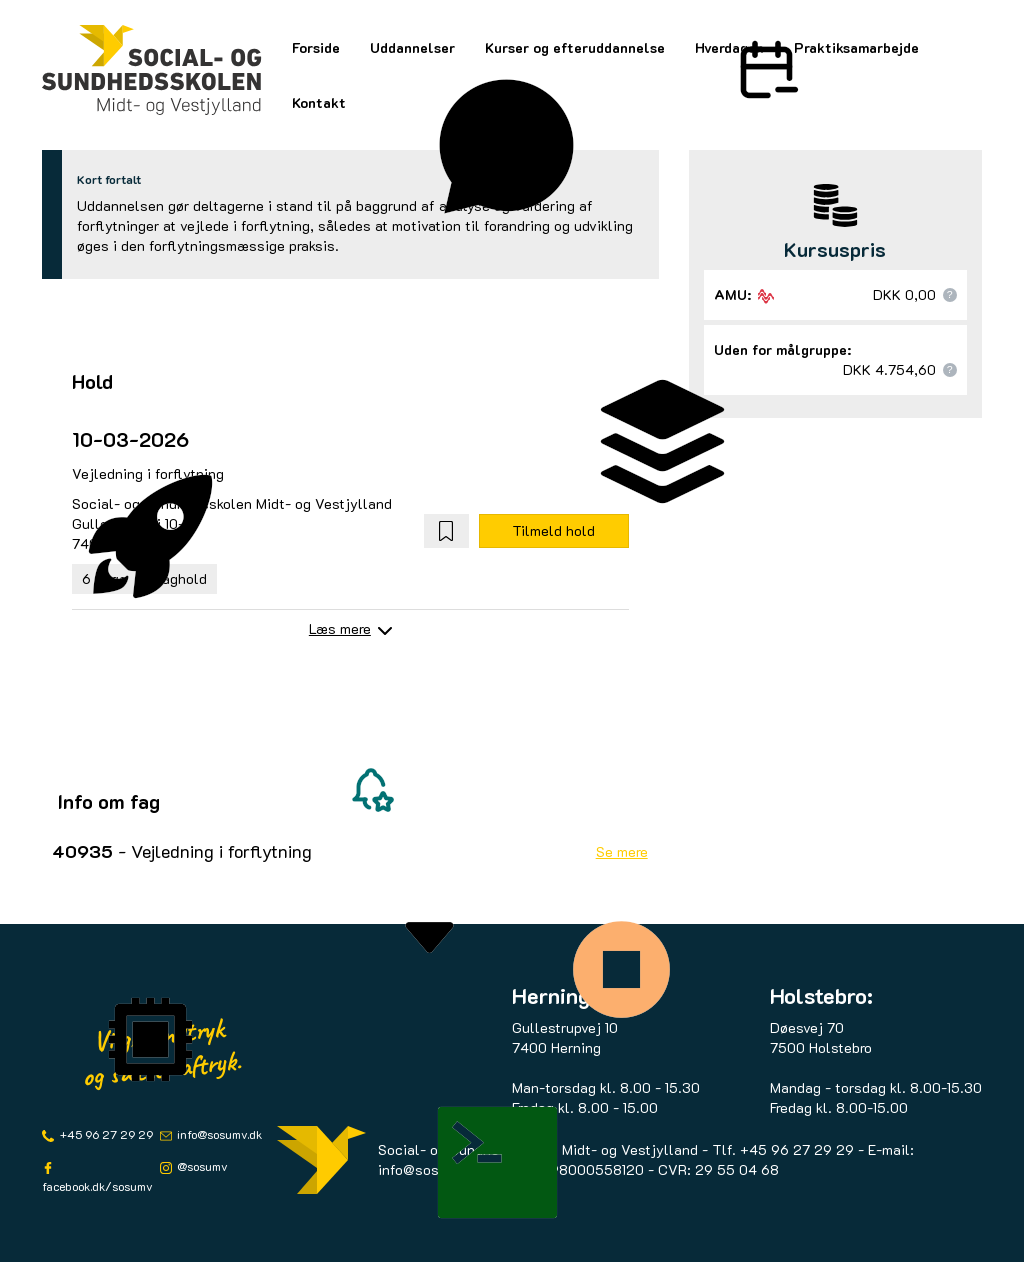  What do you see at coordinates (662, 441) in the screenshot?
I see `open Buffer social media scheduling app` at bounding box center [662, 441].